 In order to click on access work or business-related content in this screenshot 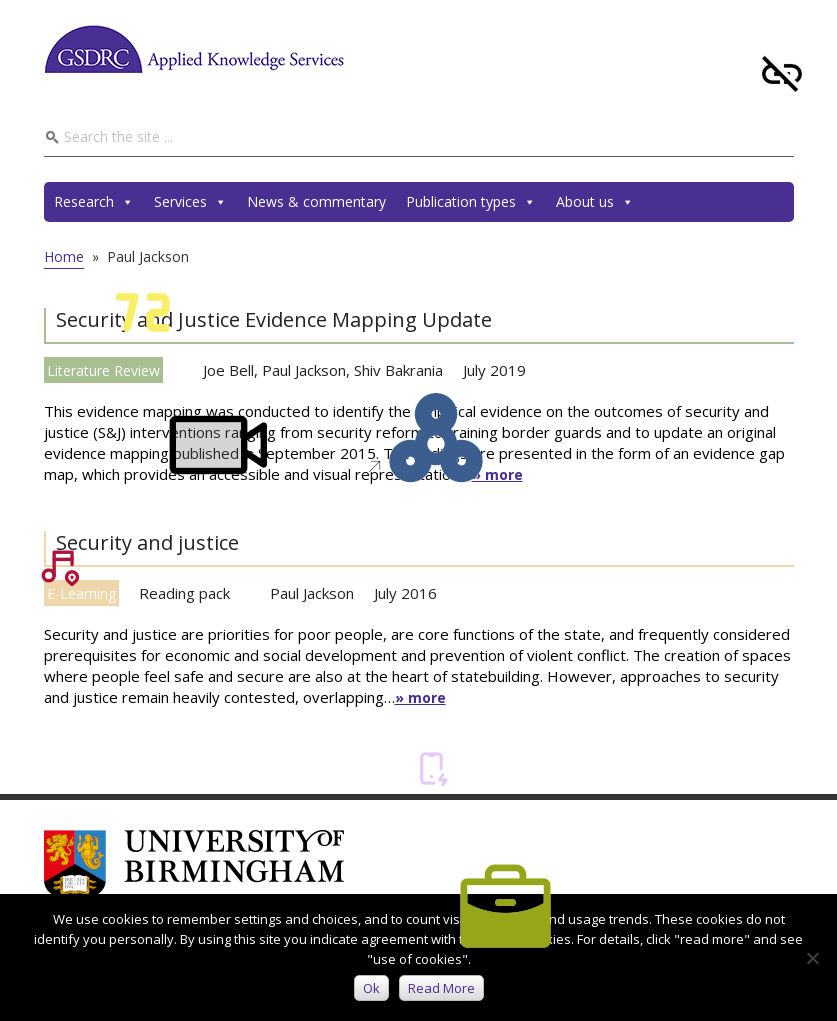, I will do `click(505, 909)`.